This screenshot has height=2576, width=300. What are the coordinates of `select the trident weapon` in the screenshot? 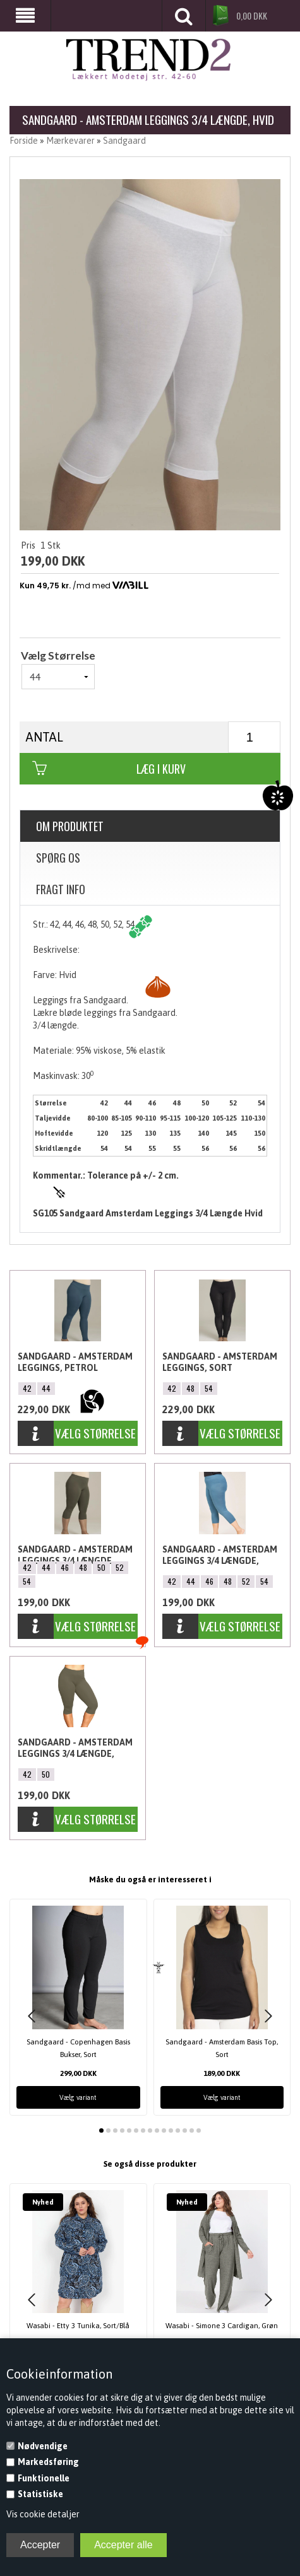 It's located at (59, 1192).